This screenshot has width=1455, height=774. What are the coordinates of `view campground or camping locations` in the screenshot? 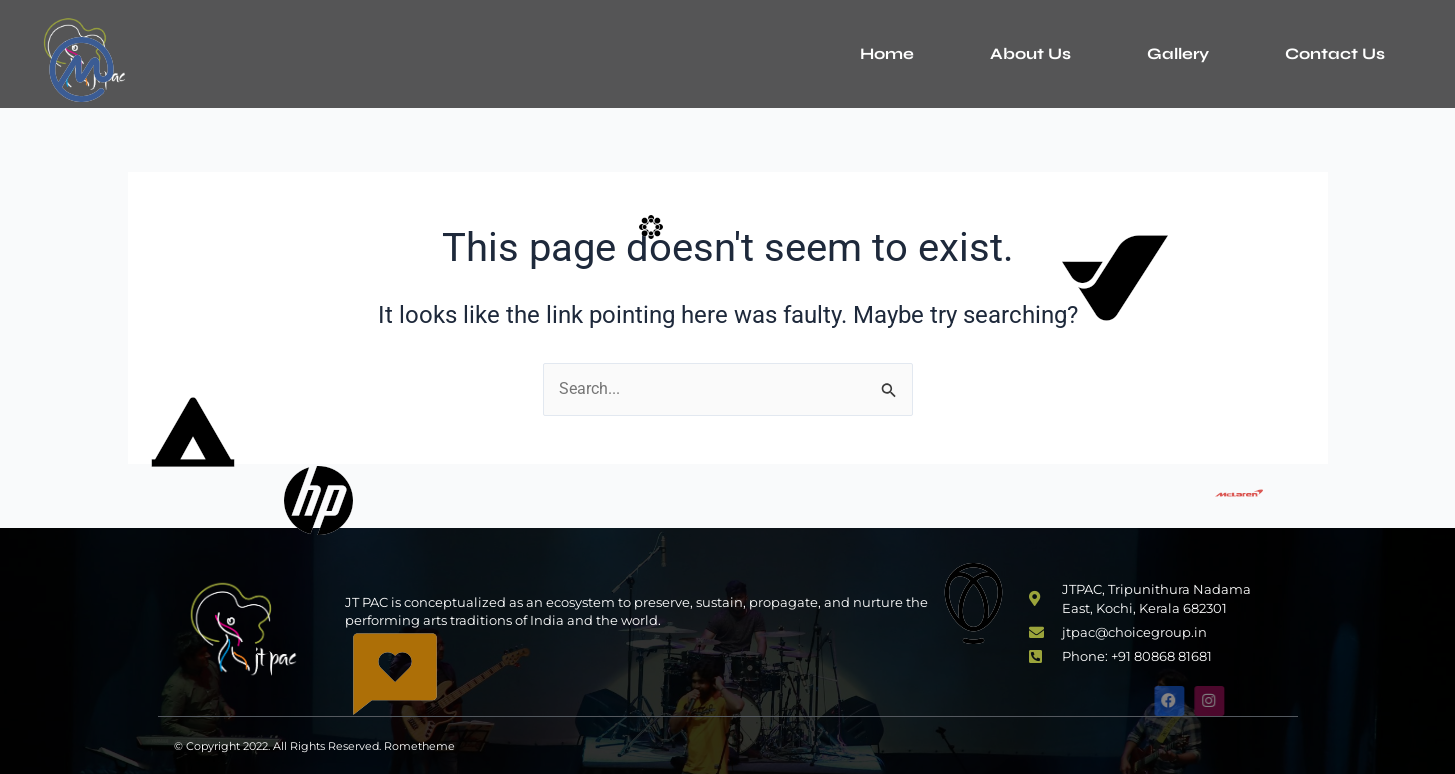 It's located at (193, 433).